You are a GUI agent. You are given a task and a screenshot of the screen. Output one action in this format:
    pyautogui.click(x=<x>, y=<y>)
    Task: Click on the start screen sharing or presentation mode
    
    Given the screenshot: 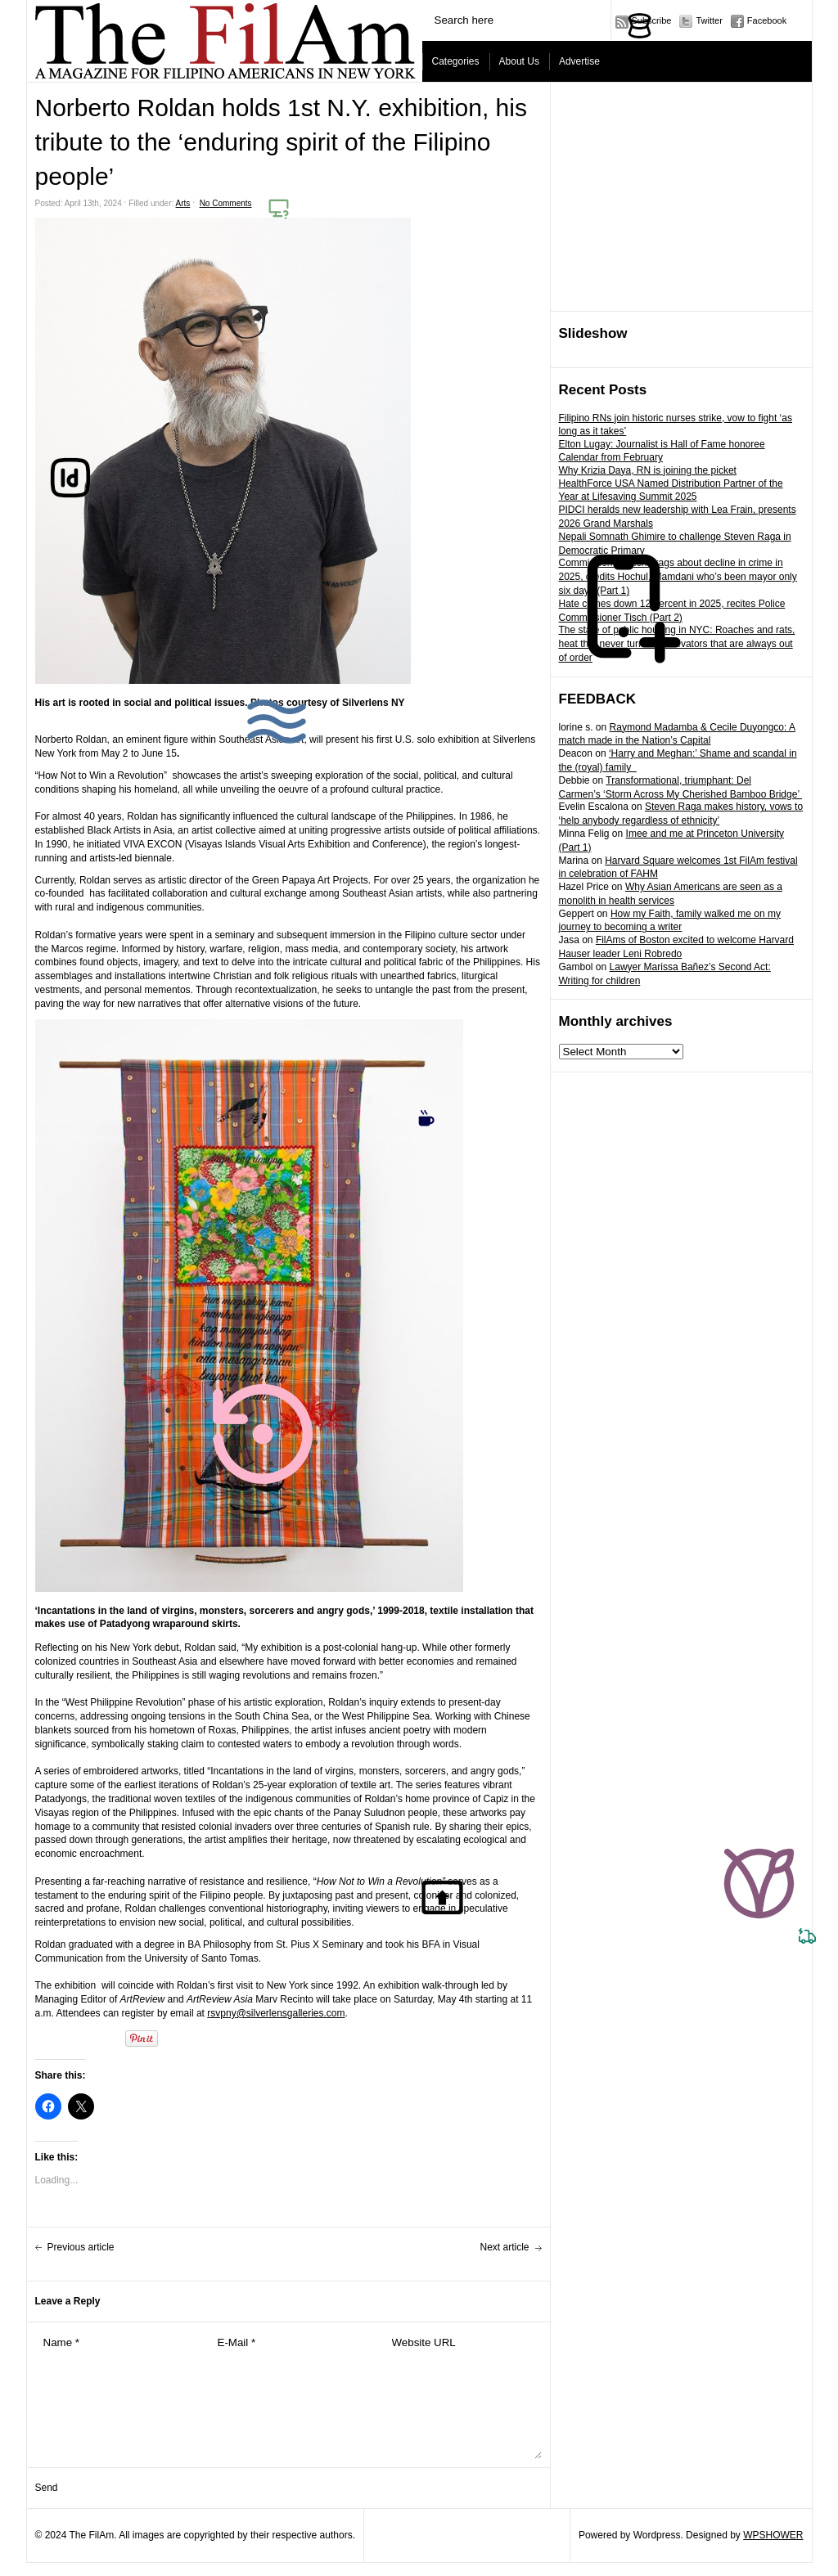 What is the action you would take?
    pyautogui.click(x=442, y=1897)
    